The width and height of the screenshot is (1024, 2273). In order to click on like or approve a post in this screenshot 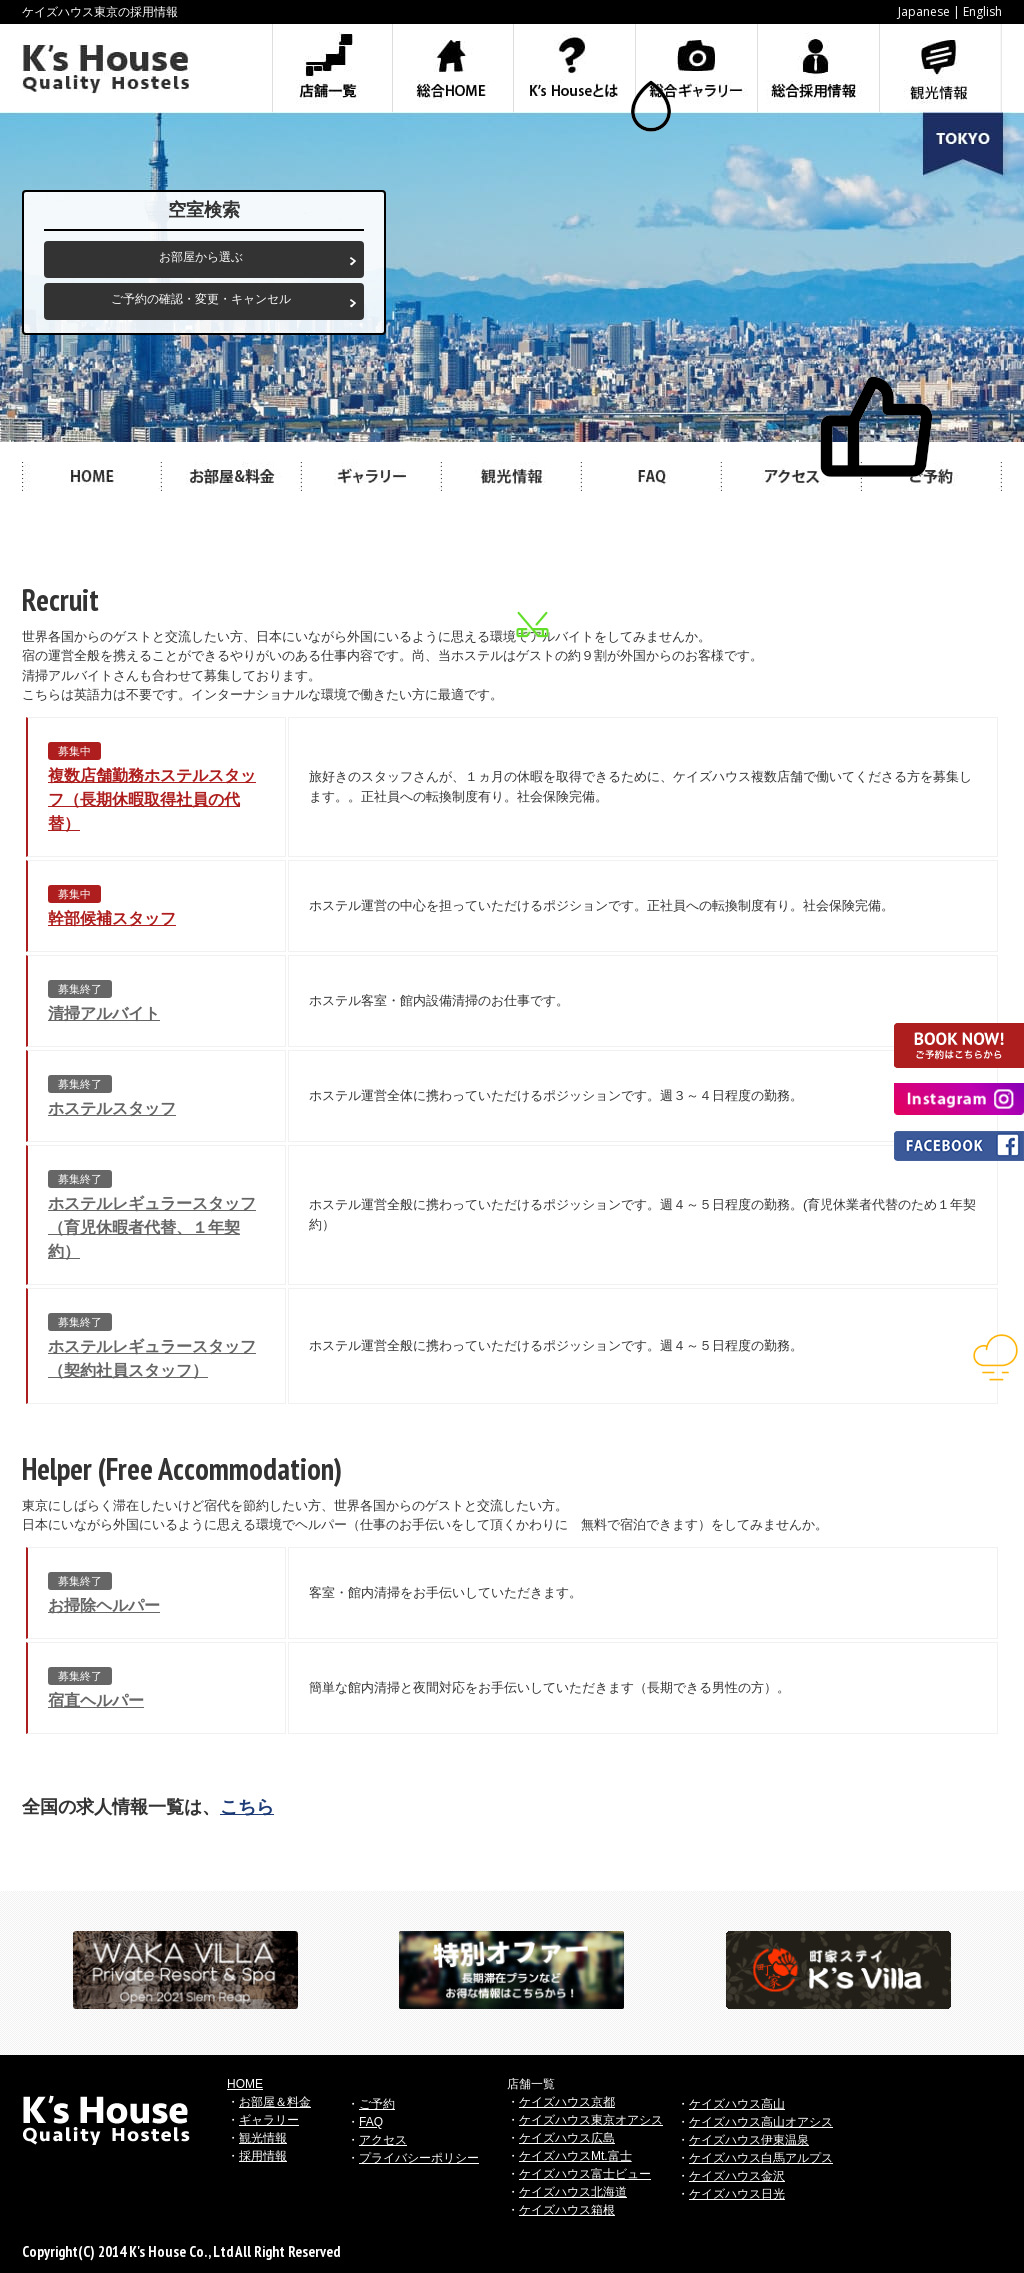, I will do `click(876, 432)`.